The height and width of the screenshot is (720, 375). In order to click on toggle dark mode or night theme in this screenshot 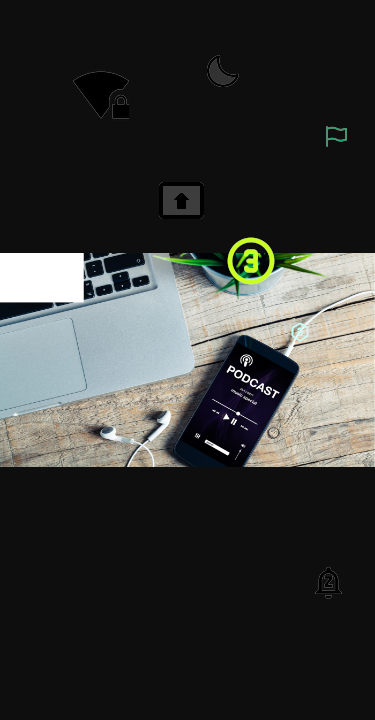, I will do `click(222, 72)`.